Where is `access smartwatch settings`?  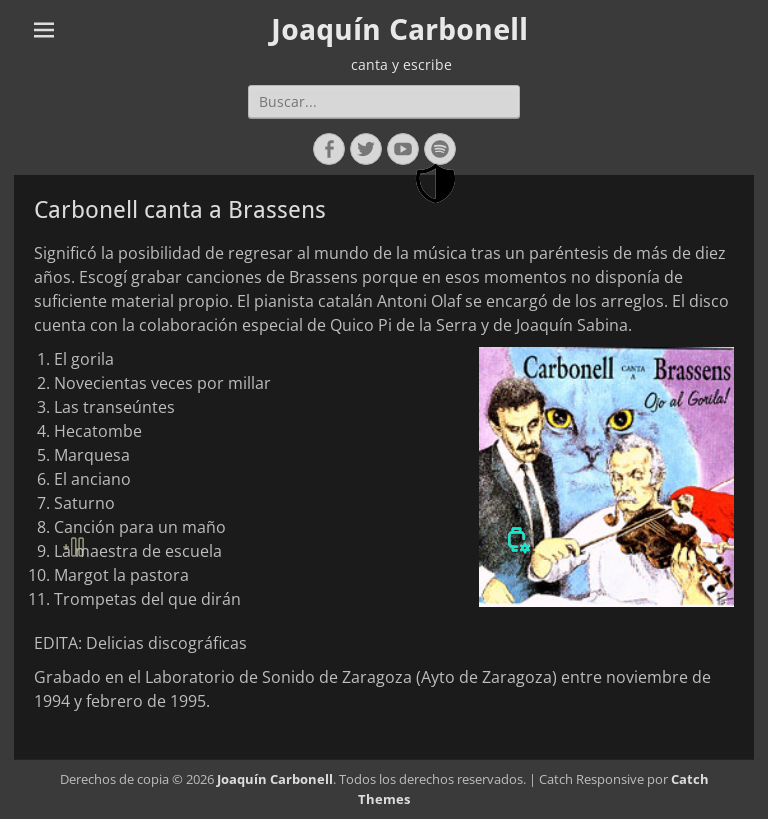
access smartwatch settings is located at coordinates (516, 539).